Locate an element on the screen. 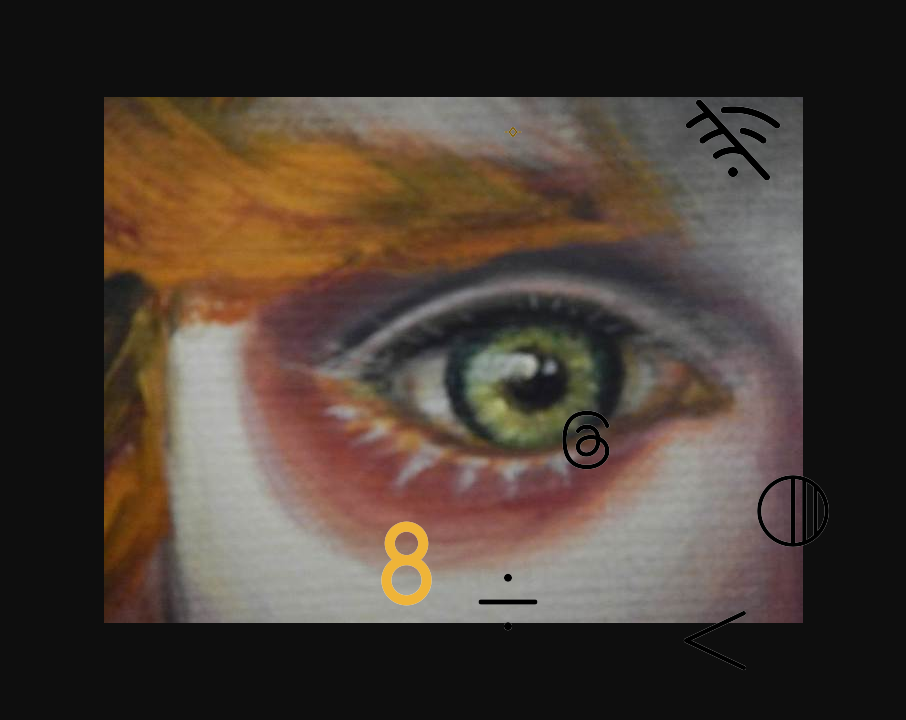 Image resolution: width=906 pixels, height=720 pixels. open the Threads app is located at coordinates (587, 440).